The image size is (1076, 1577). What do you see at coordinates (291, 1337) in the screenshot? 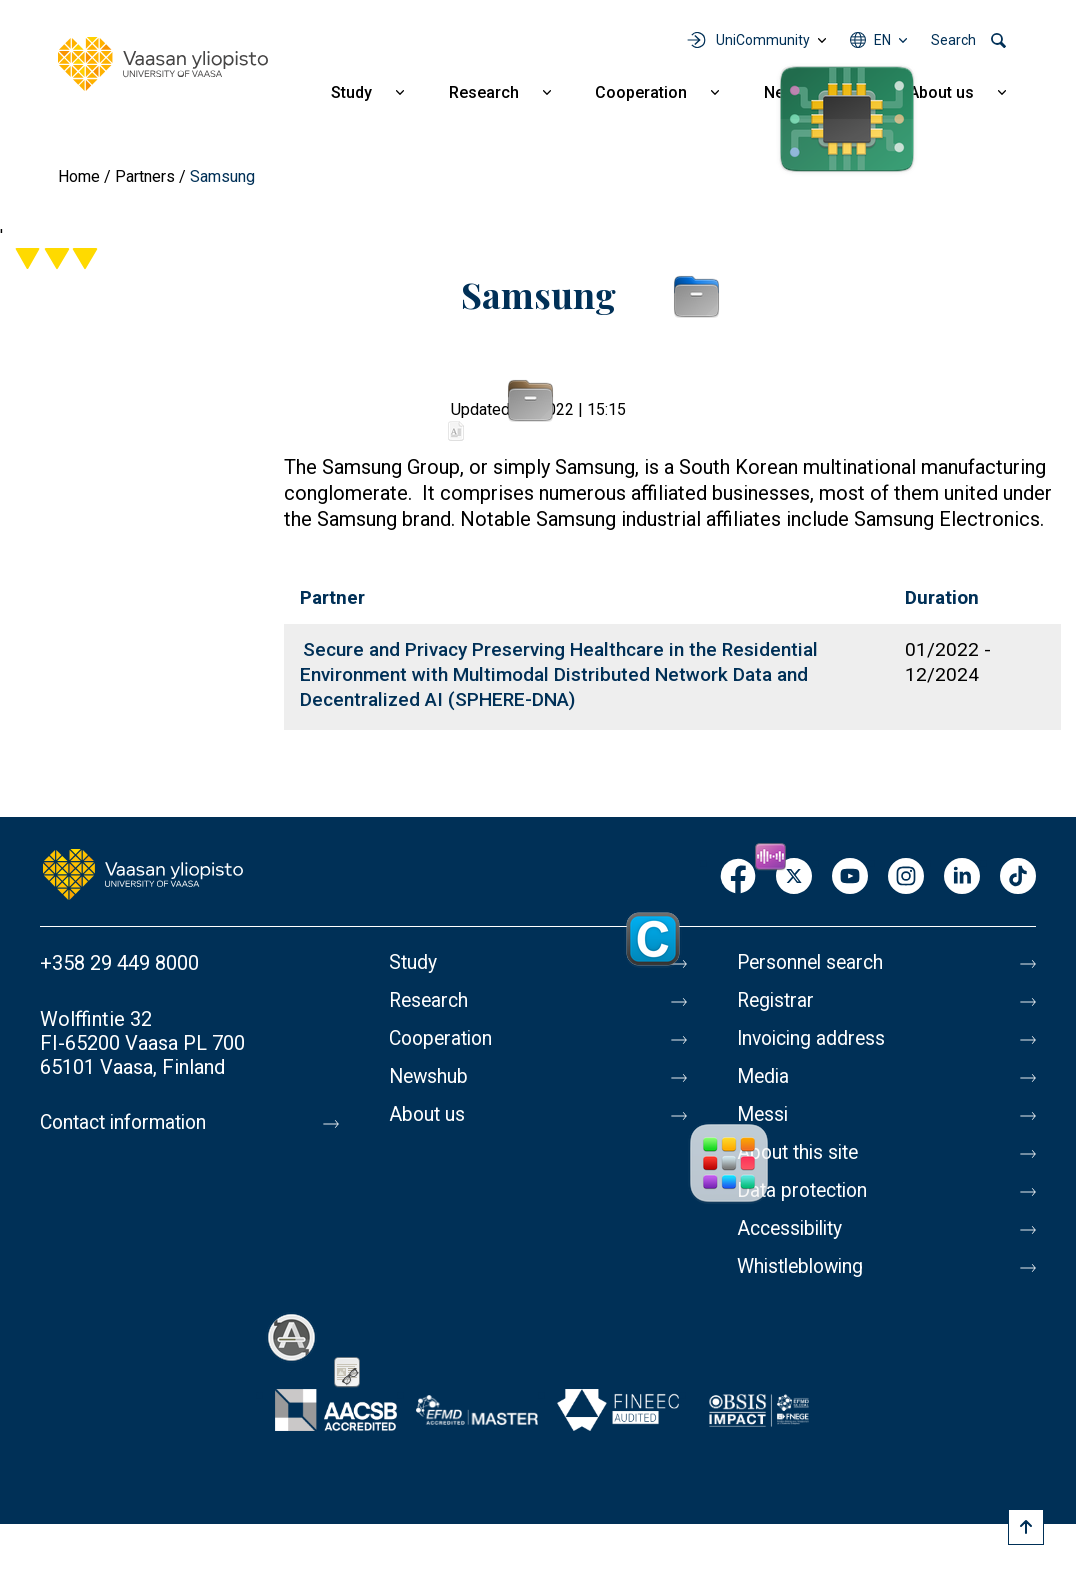
I see `check for and install software updates` at bounding box center [291, 1337].